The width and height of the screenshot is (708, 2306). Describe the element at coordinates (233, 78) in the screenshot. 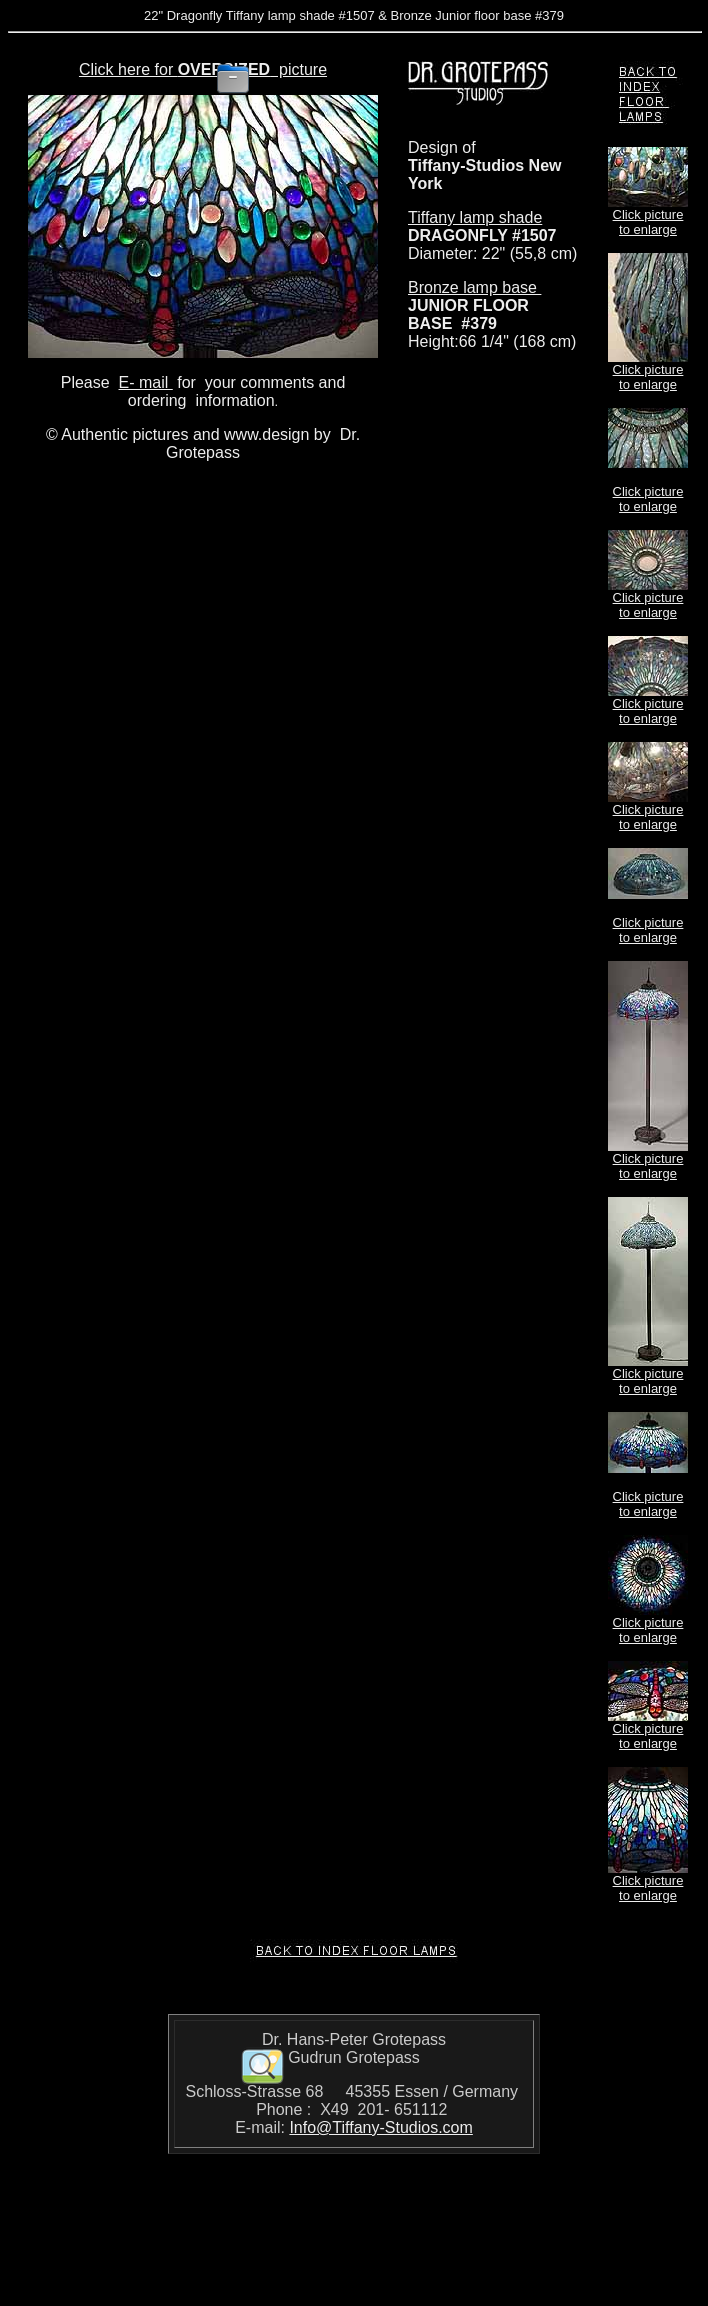

I see `open file manager application` at that location.